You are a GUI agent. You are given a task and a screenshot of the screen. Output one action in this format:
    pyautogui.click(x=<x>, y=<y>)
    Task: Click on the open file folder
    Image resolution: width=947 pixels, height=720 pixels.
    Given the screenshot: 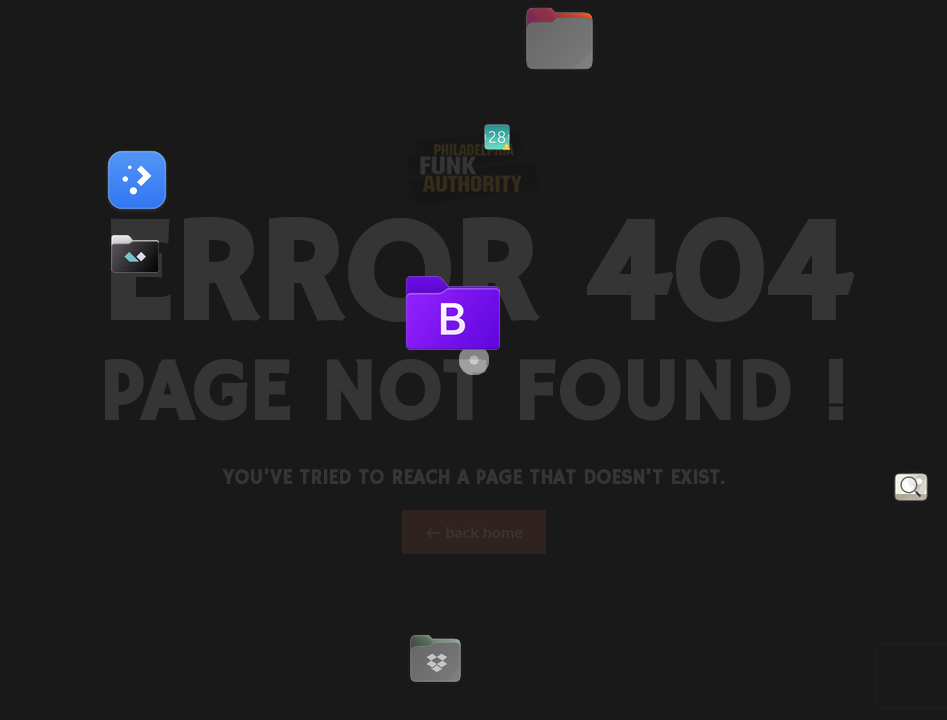 What is the action you would take?
    pyautogui.click(x=559, y=38)
    